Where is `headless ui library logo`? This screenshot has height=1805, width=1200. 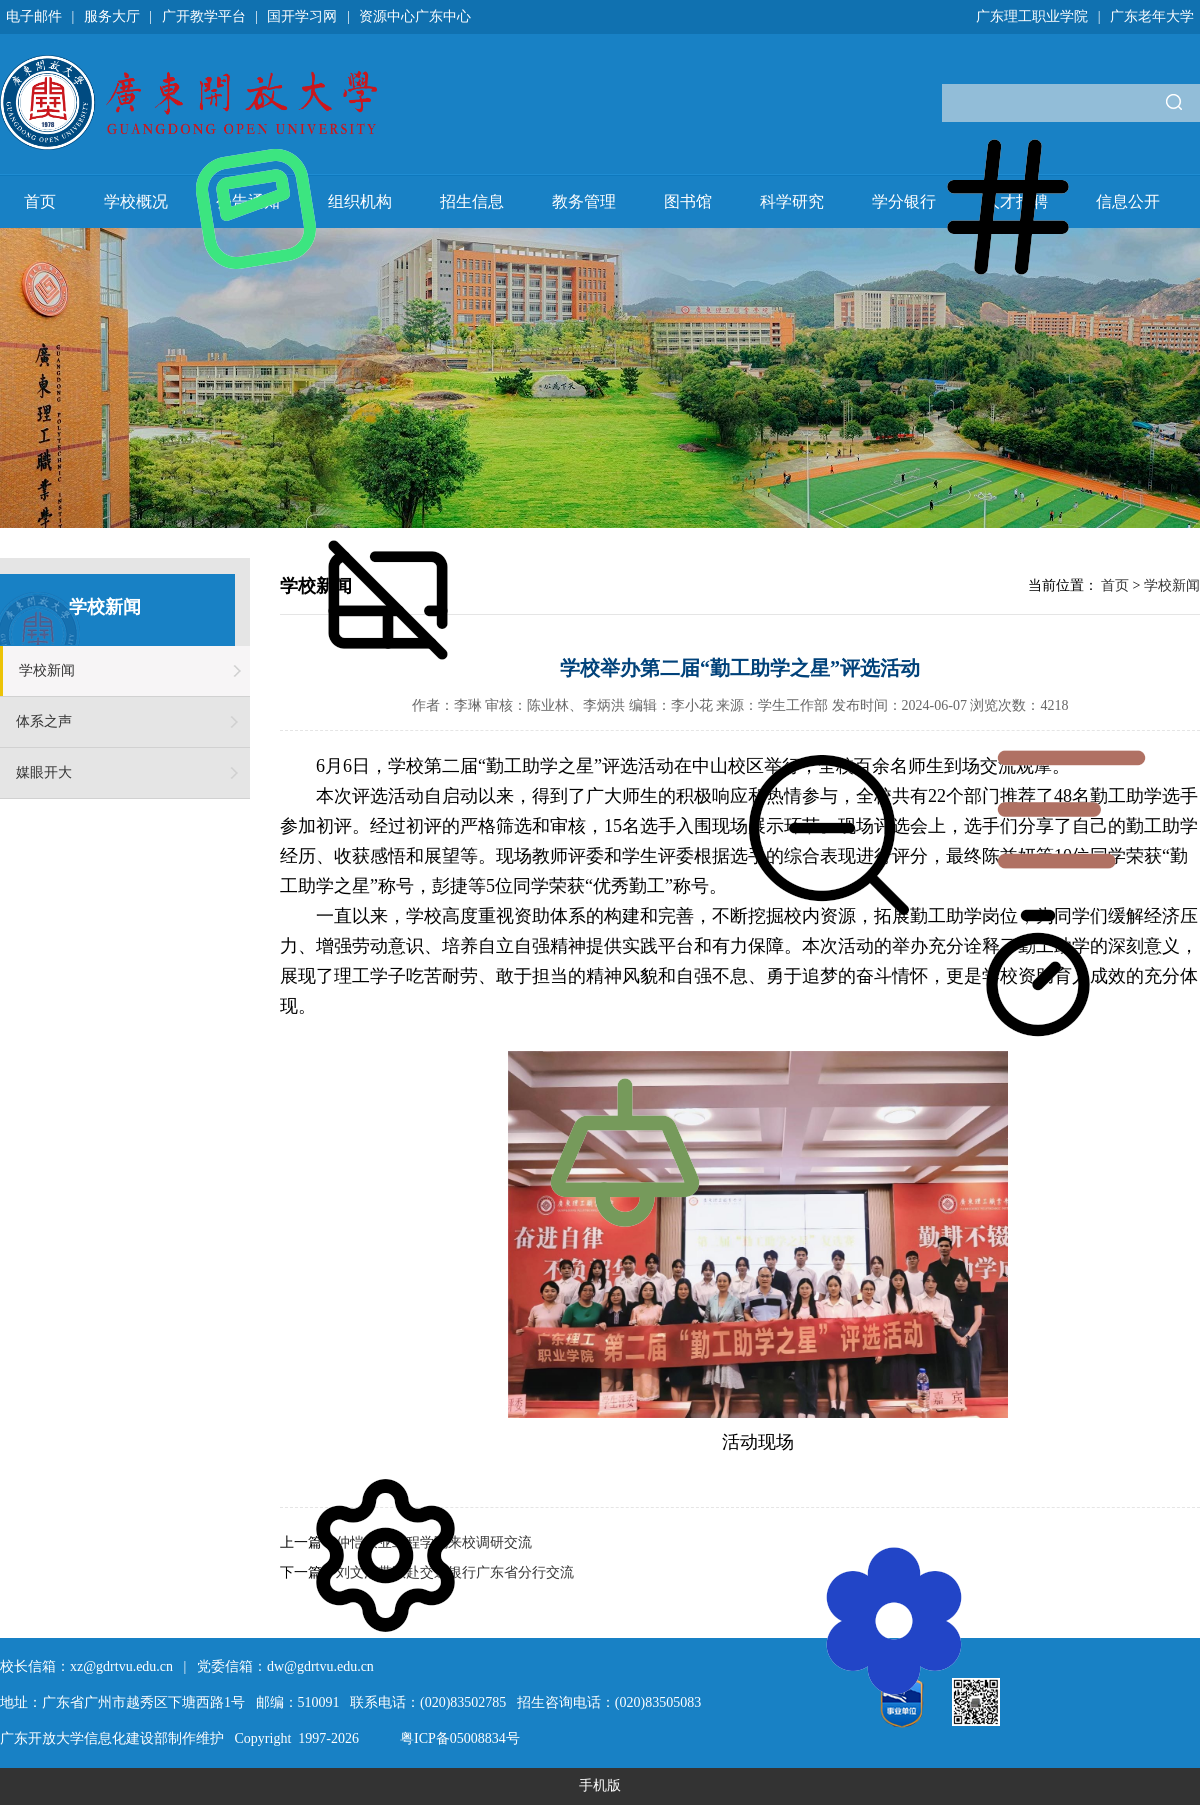
headless ui library logo is located at coordinates (256, 209).